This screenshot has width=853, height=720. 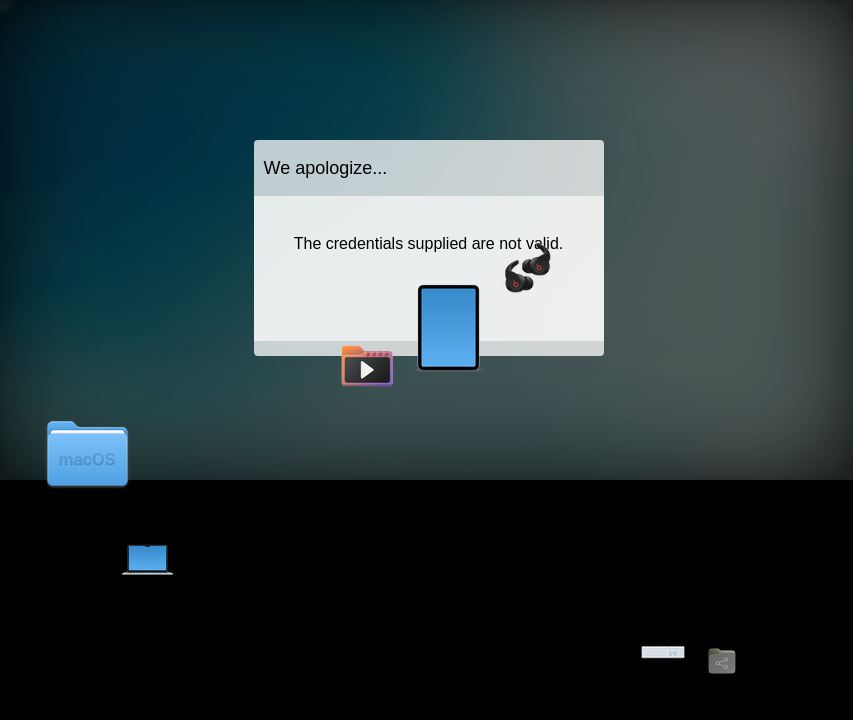 What do you see at coordinates (722, 661) in the screenshot?
I see `access your public shared folder` at bounding box center [722, 661].